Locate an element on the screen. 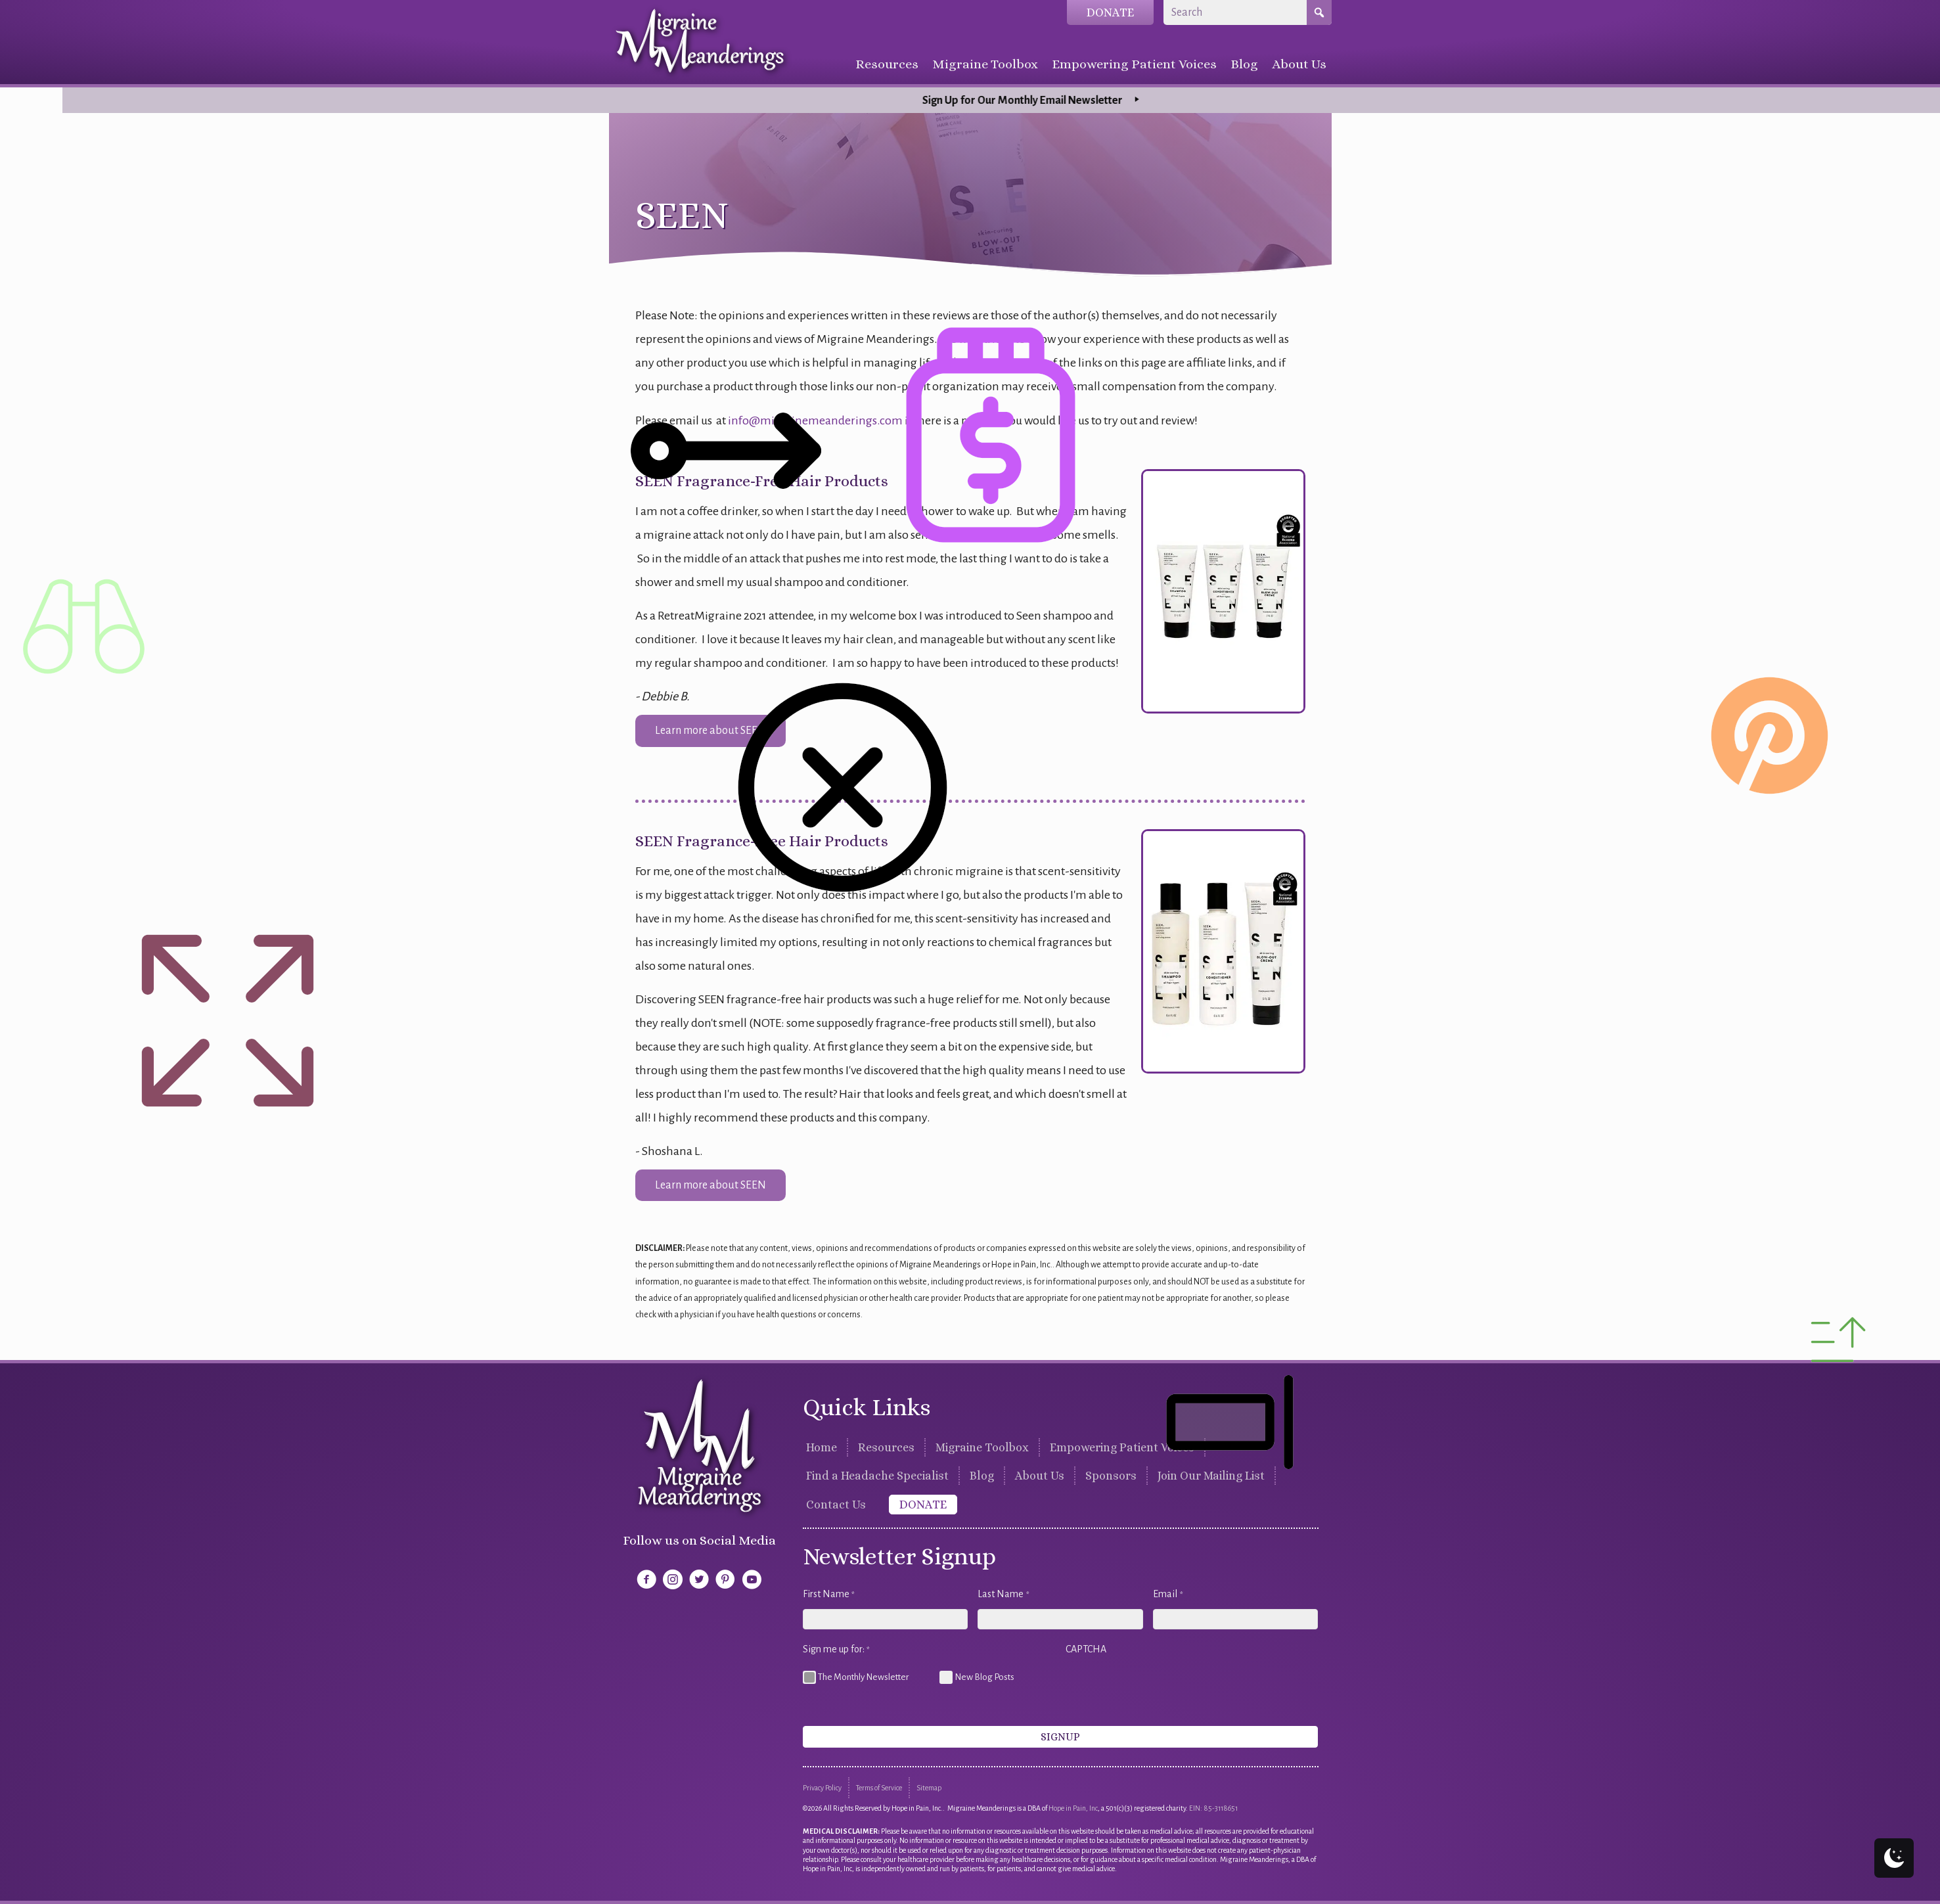  open Pinterest app is located at coordinates (1769, 735).